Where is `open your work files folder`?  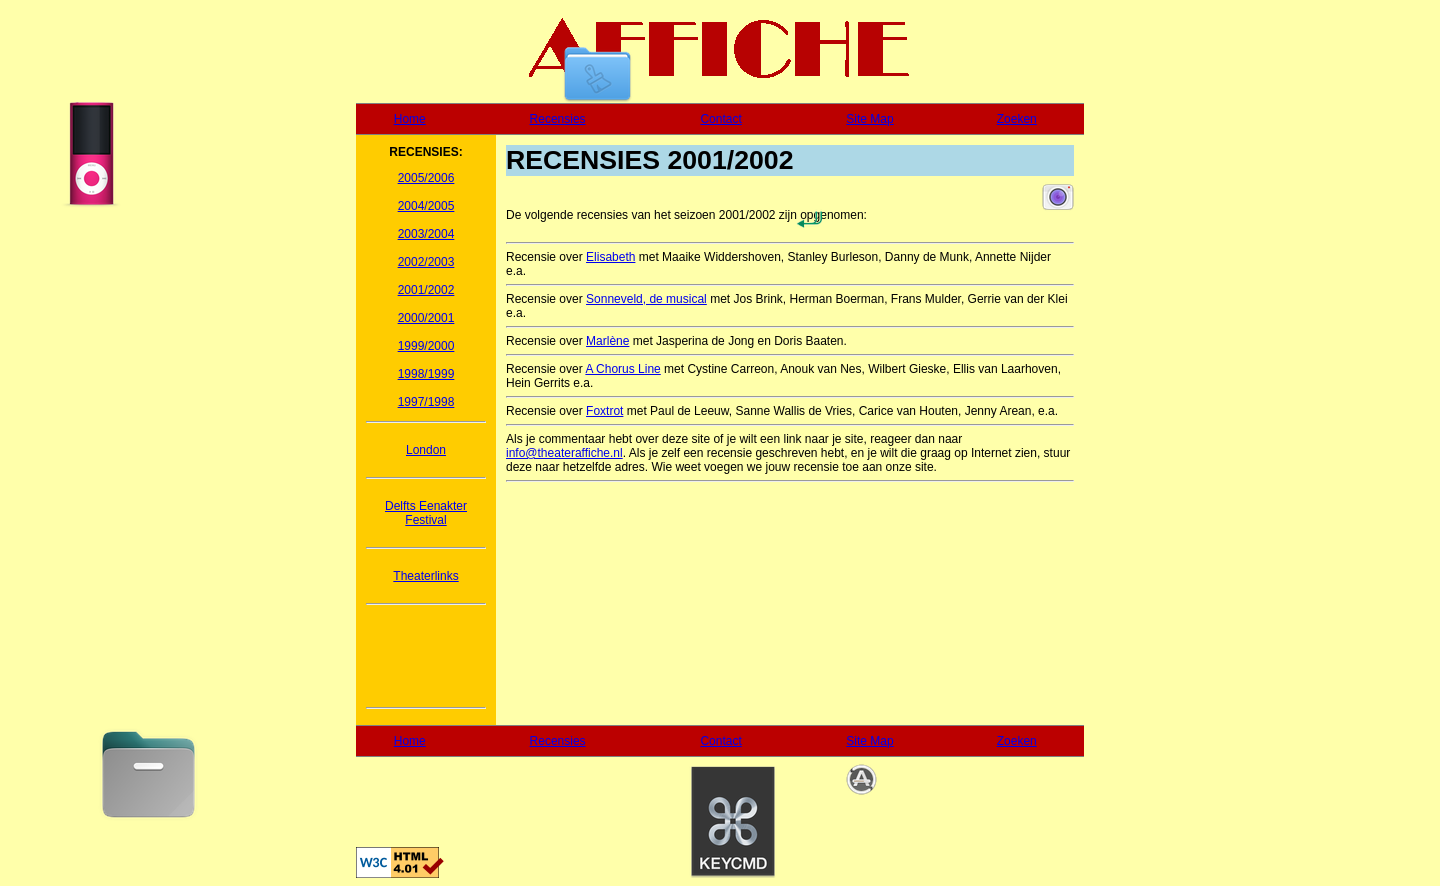 open your work files folder is located at coordinates (597, 73).